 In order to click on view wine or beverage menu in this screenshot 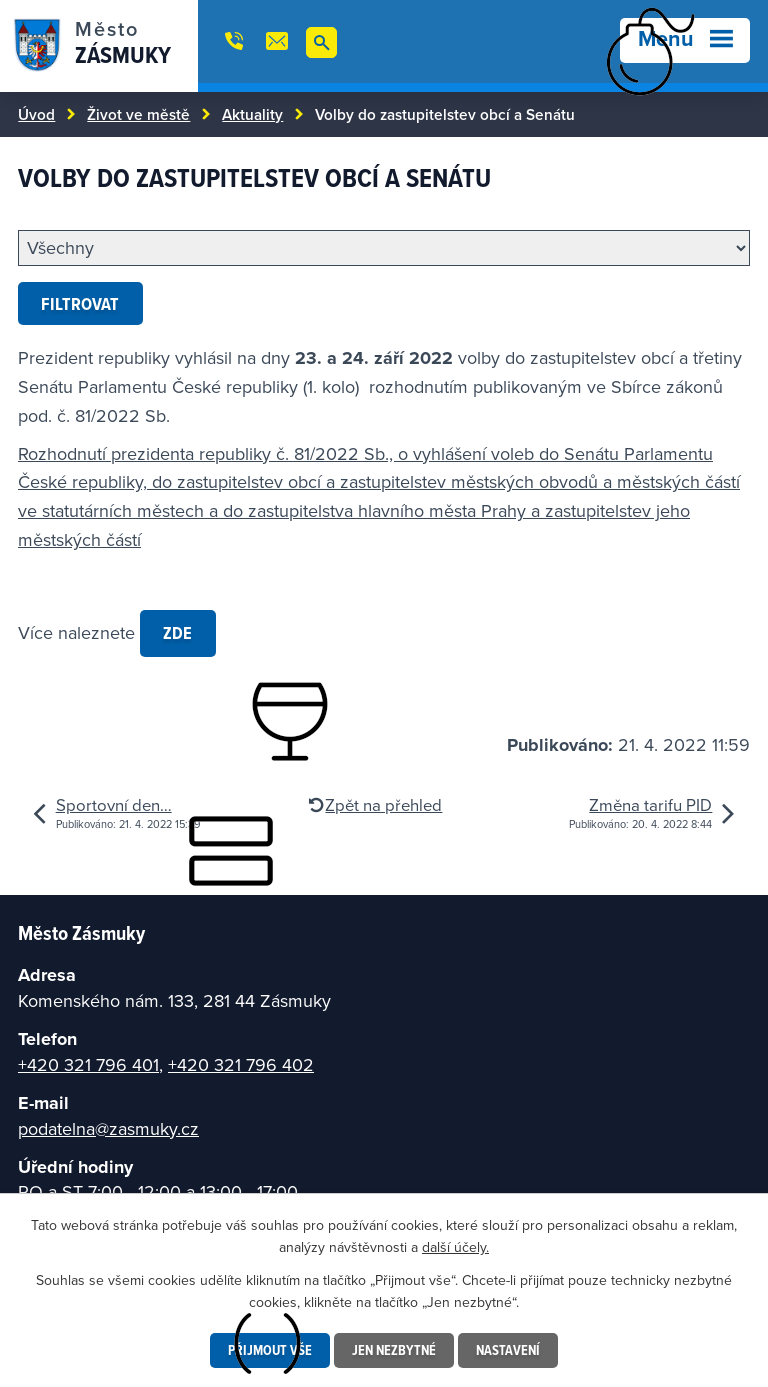, I will do `click(290, 720)`.